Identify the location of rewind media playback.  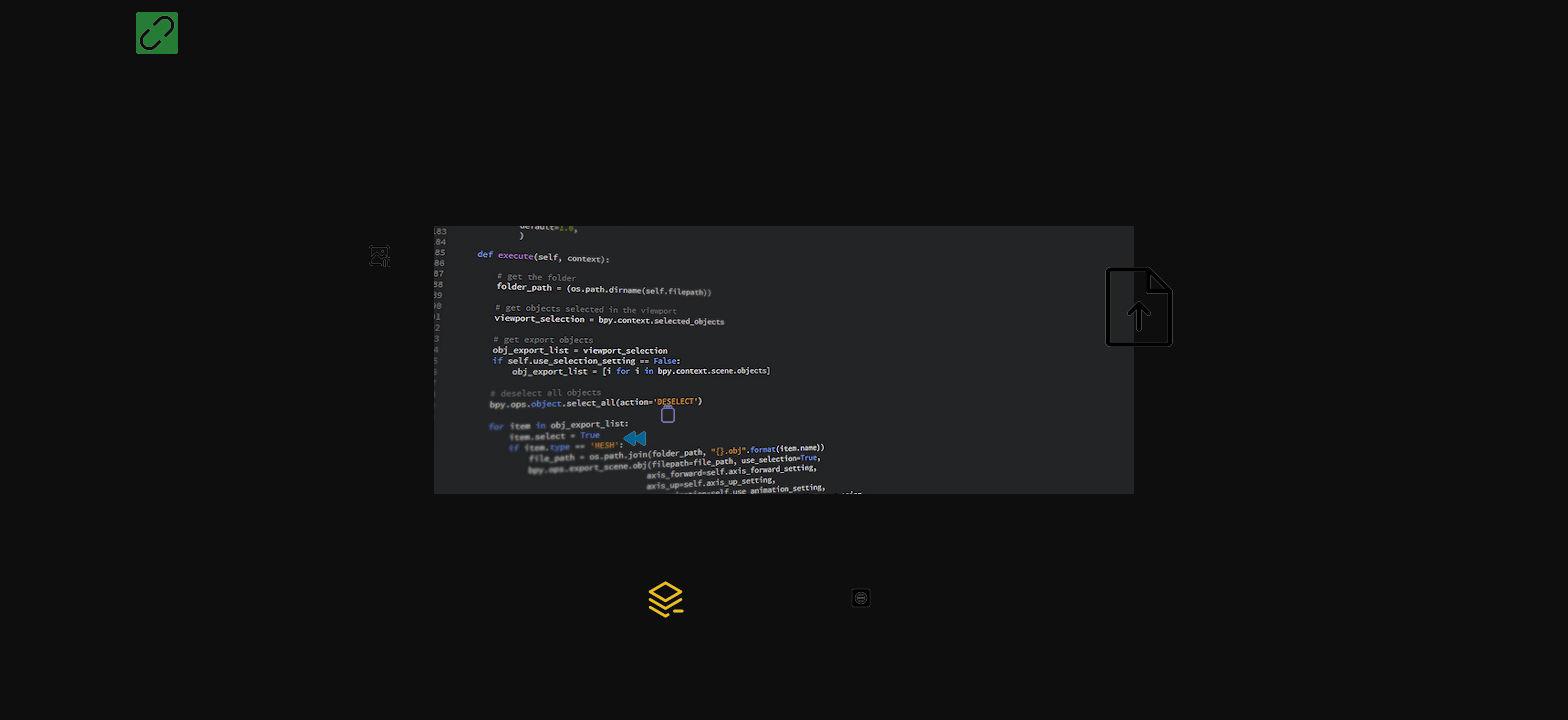
(635, 438).